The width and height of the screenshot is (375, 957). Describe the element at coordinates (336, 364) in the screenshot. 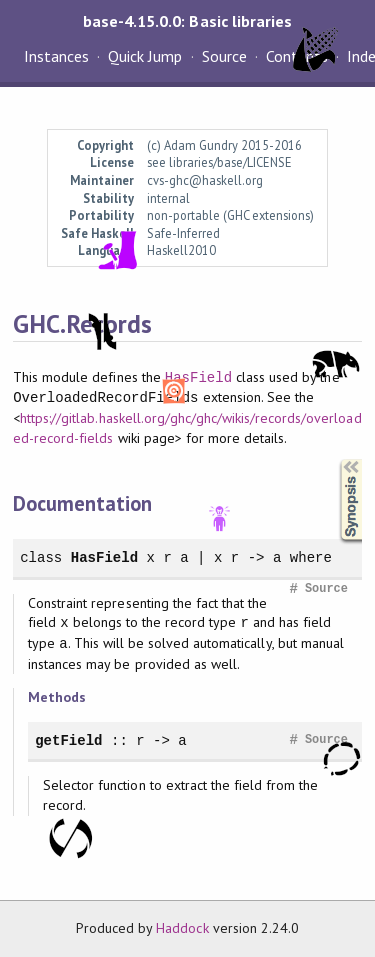

I see `tapir animal icon for wildlife or nature-themed game` at that location.